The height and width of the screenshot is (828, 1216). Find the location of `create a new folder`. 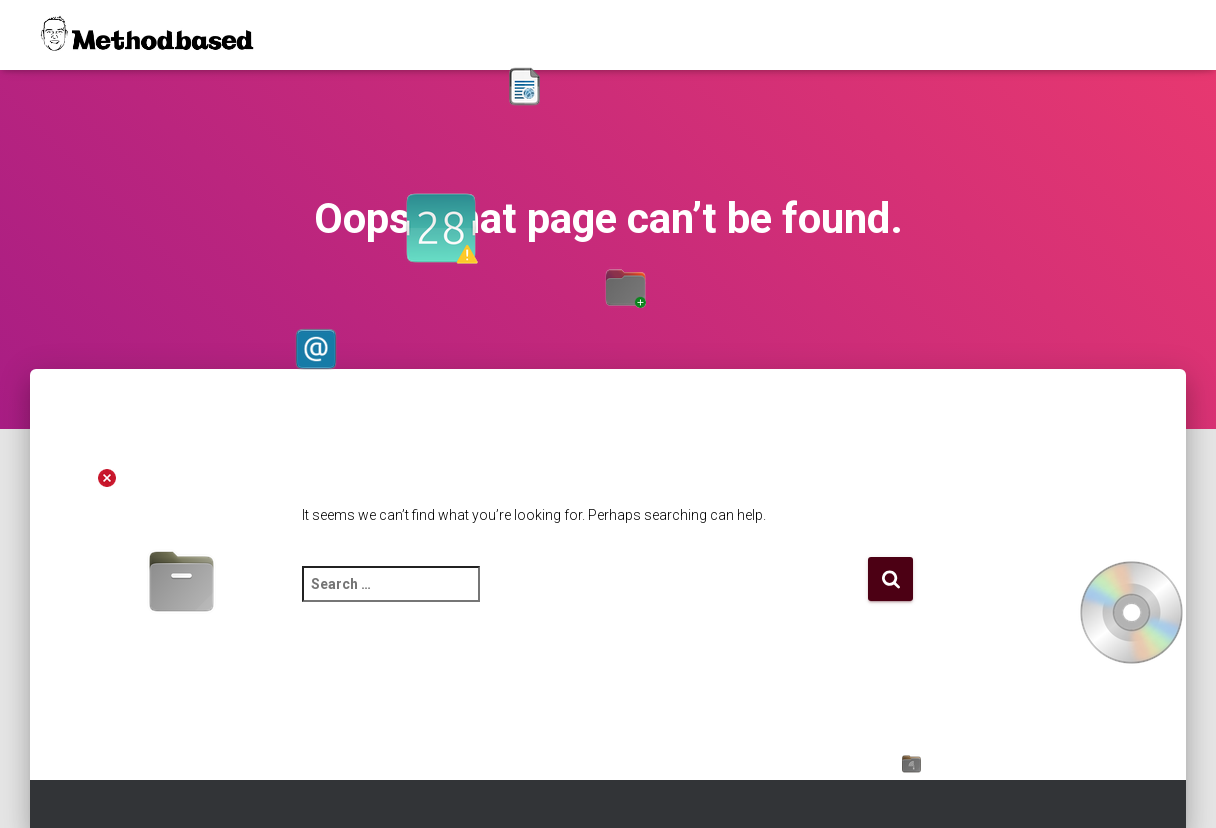

create a new folder is located at coordinates (625, 287).